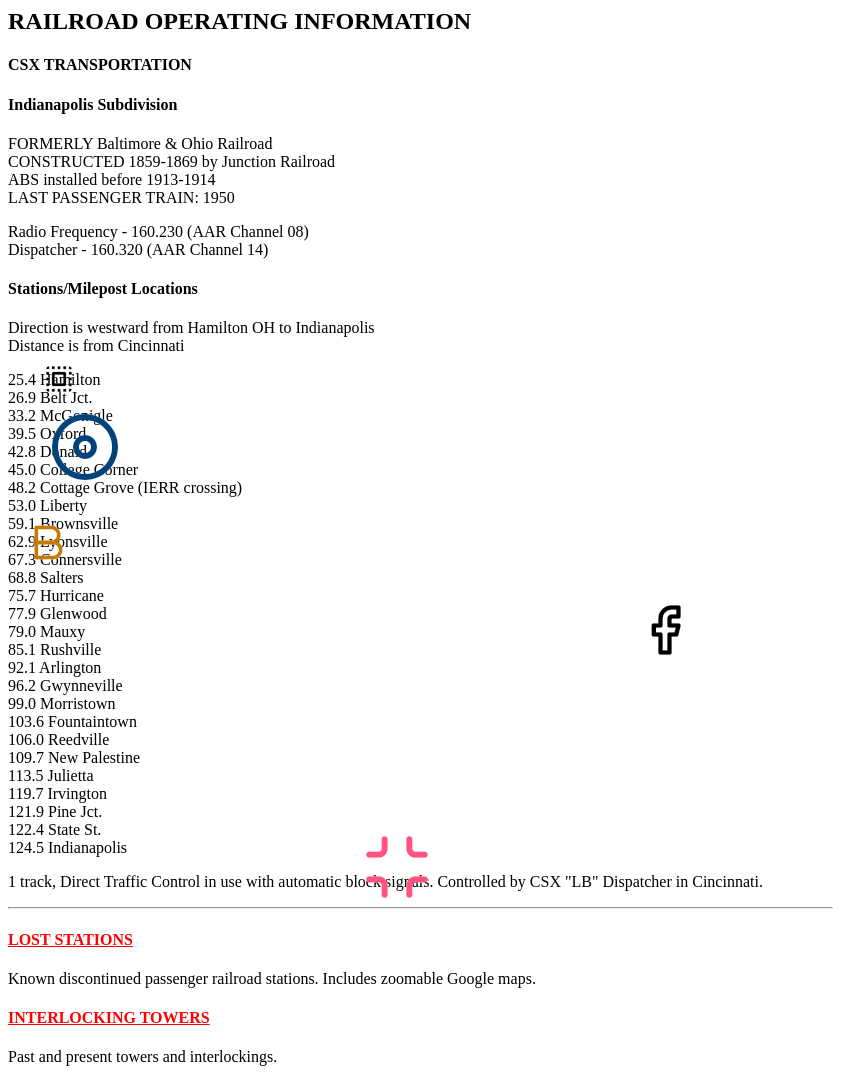 The height and width of the screenshot is (1082, 841). What do you see at coordinates (85, 447) in the screenshot?
I see `play or access audio/music content` at bounding box center [85, 447].